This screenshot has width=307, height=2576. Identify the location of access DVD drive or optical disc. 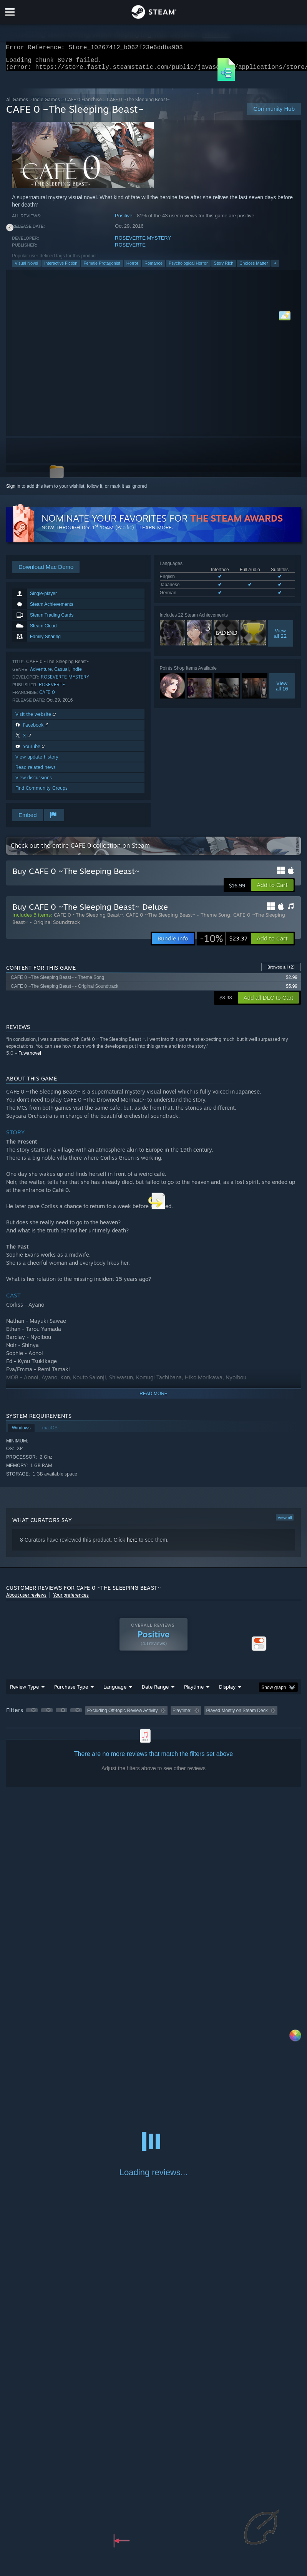
(10, 227).